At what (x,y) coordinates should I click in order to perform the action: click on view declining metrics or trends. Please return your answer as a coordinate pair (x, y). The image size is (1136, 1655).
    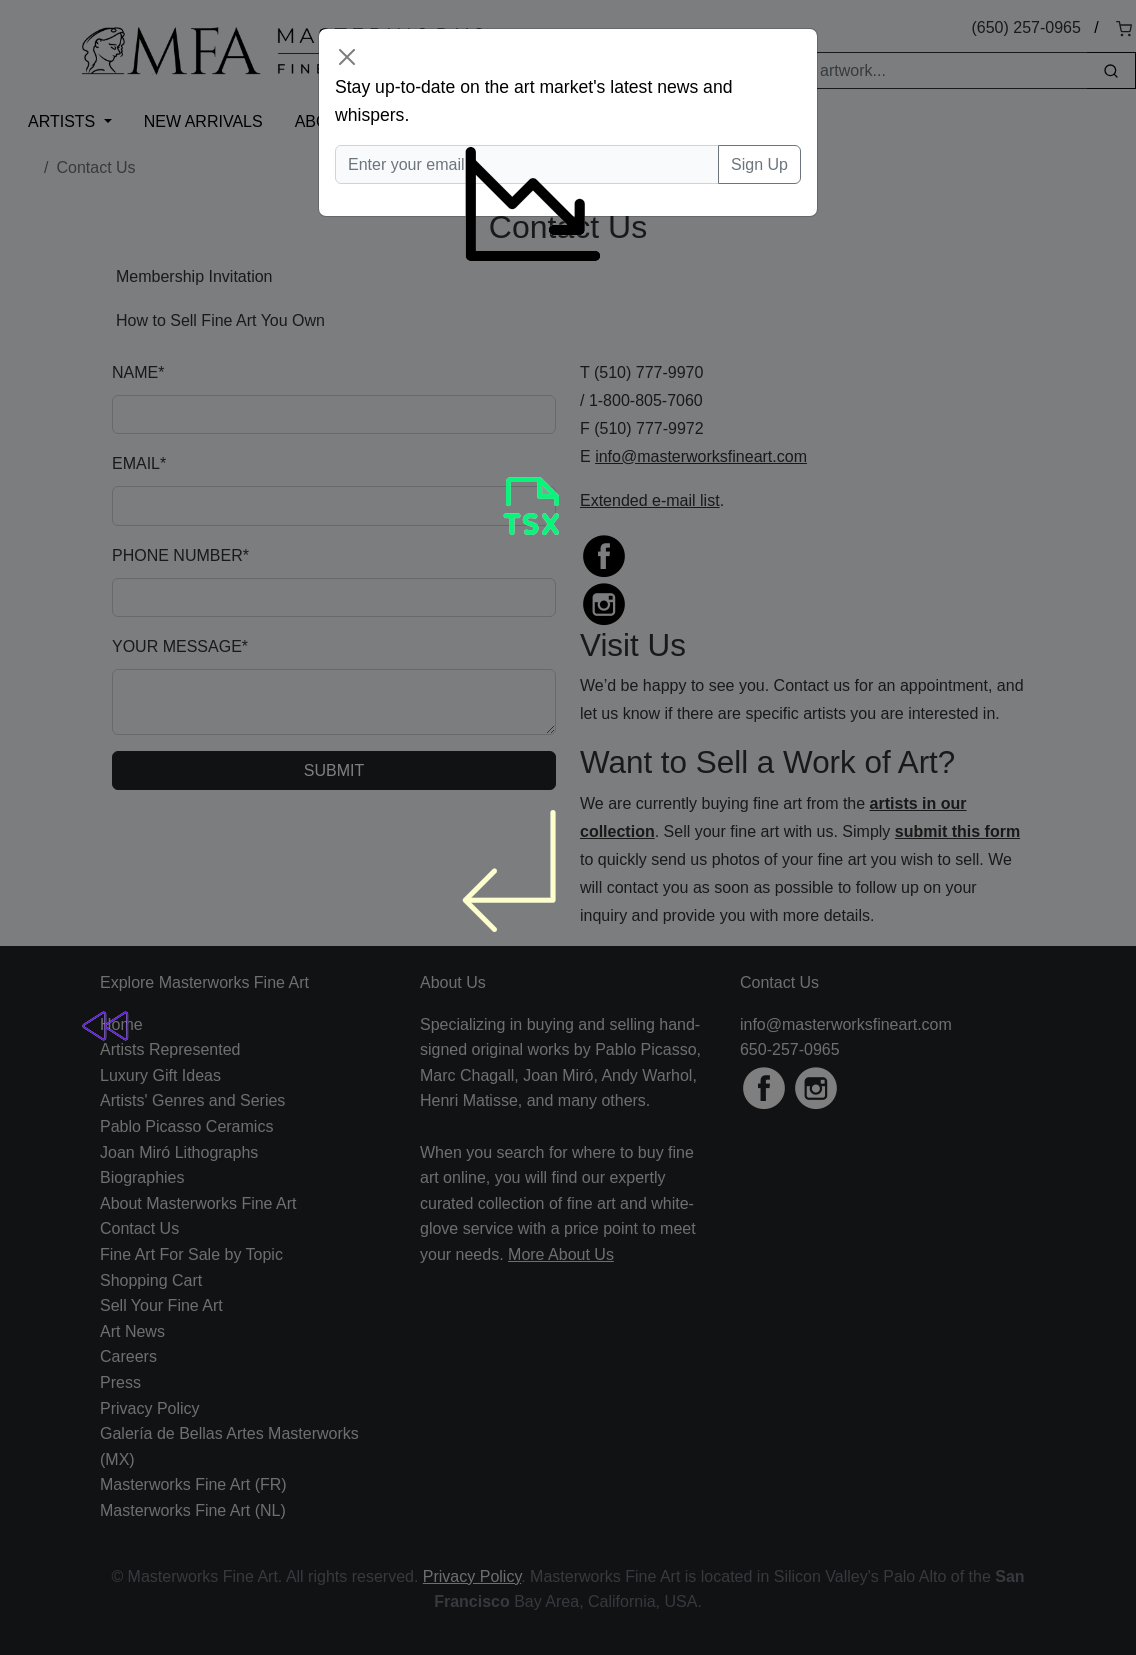
    Looking at the image, I should click on (533, 204).